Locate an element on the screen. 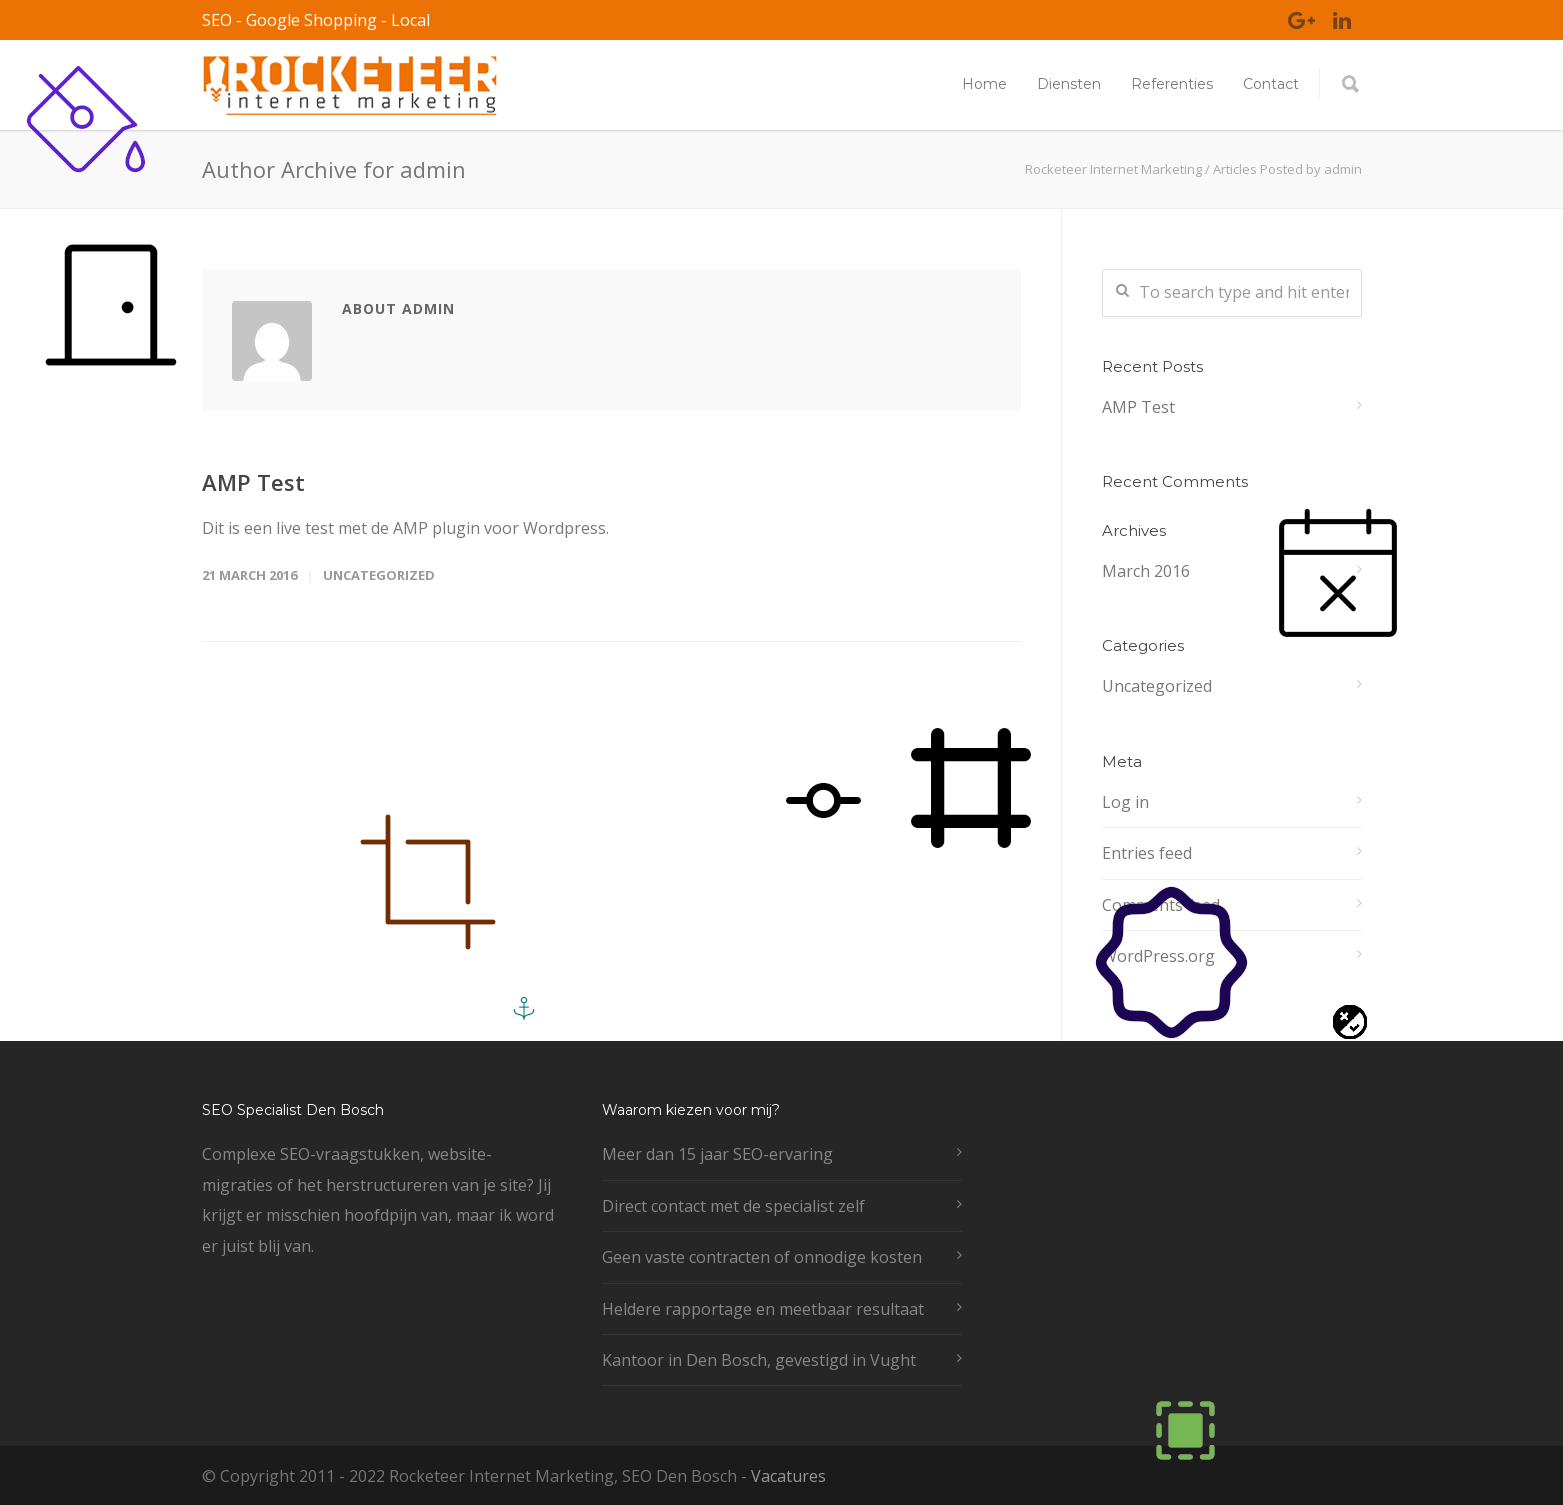 This screenshot has width=1563, height=1505. indicates an unreliable or intermittent test result is located at coordinates (1350, 1022).